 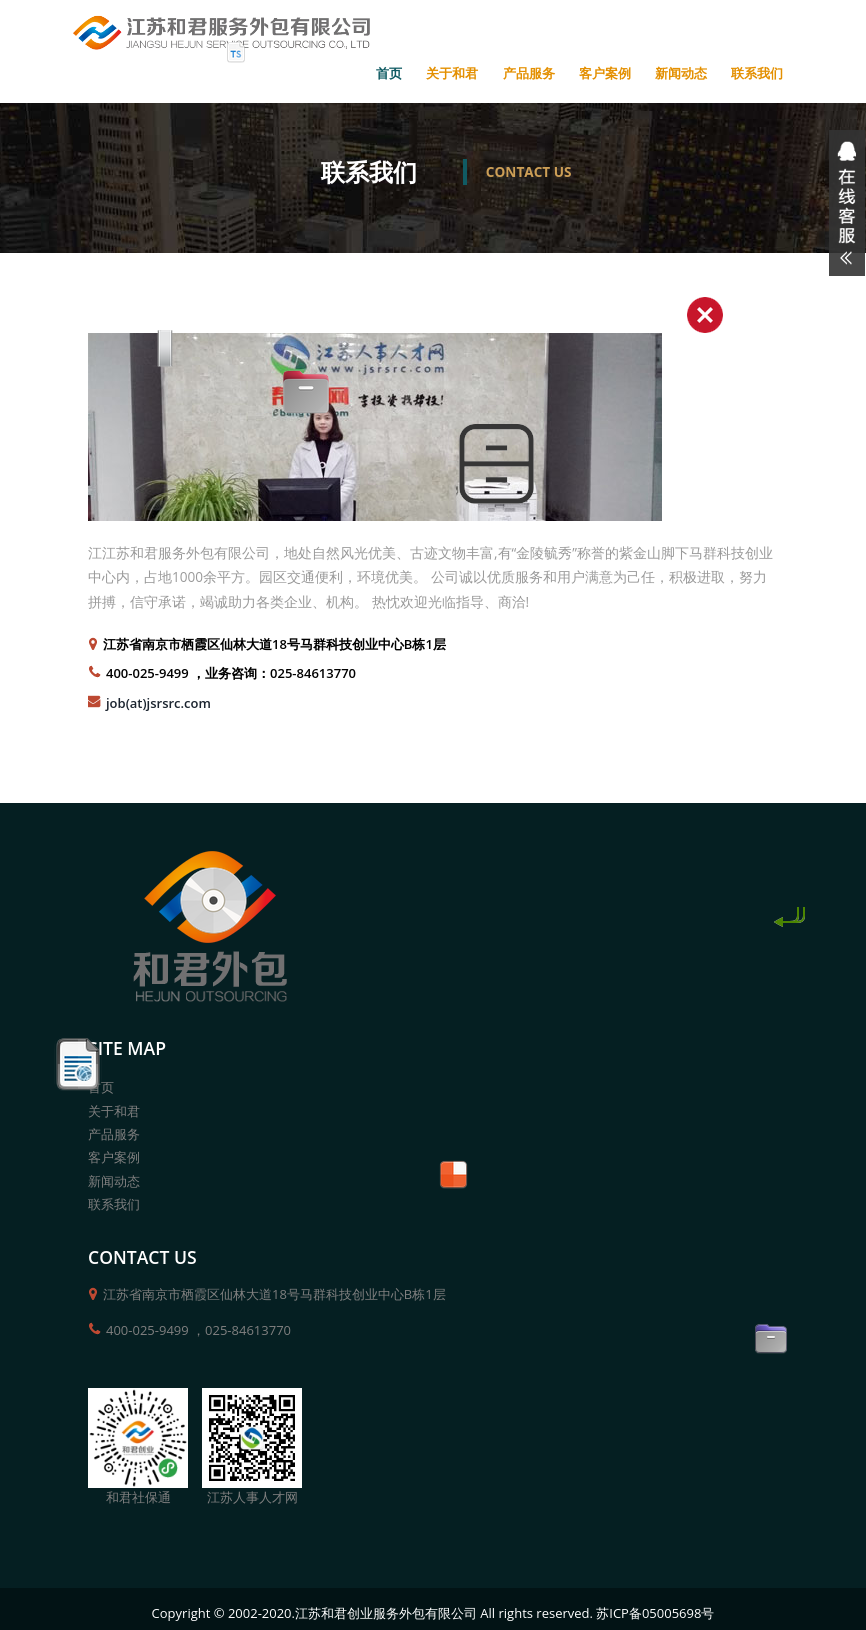 What do you see at coordinates (496, 466) in the screenshot?
I see `access file history settings` at bounding box center [496, 466].